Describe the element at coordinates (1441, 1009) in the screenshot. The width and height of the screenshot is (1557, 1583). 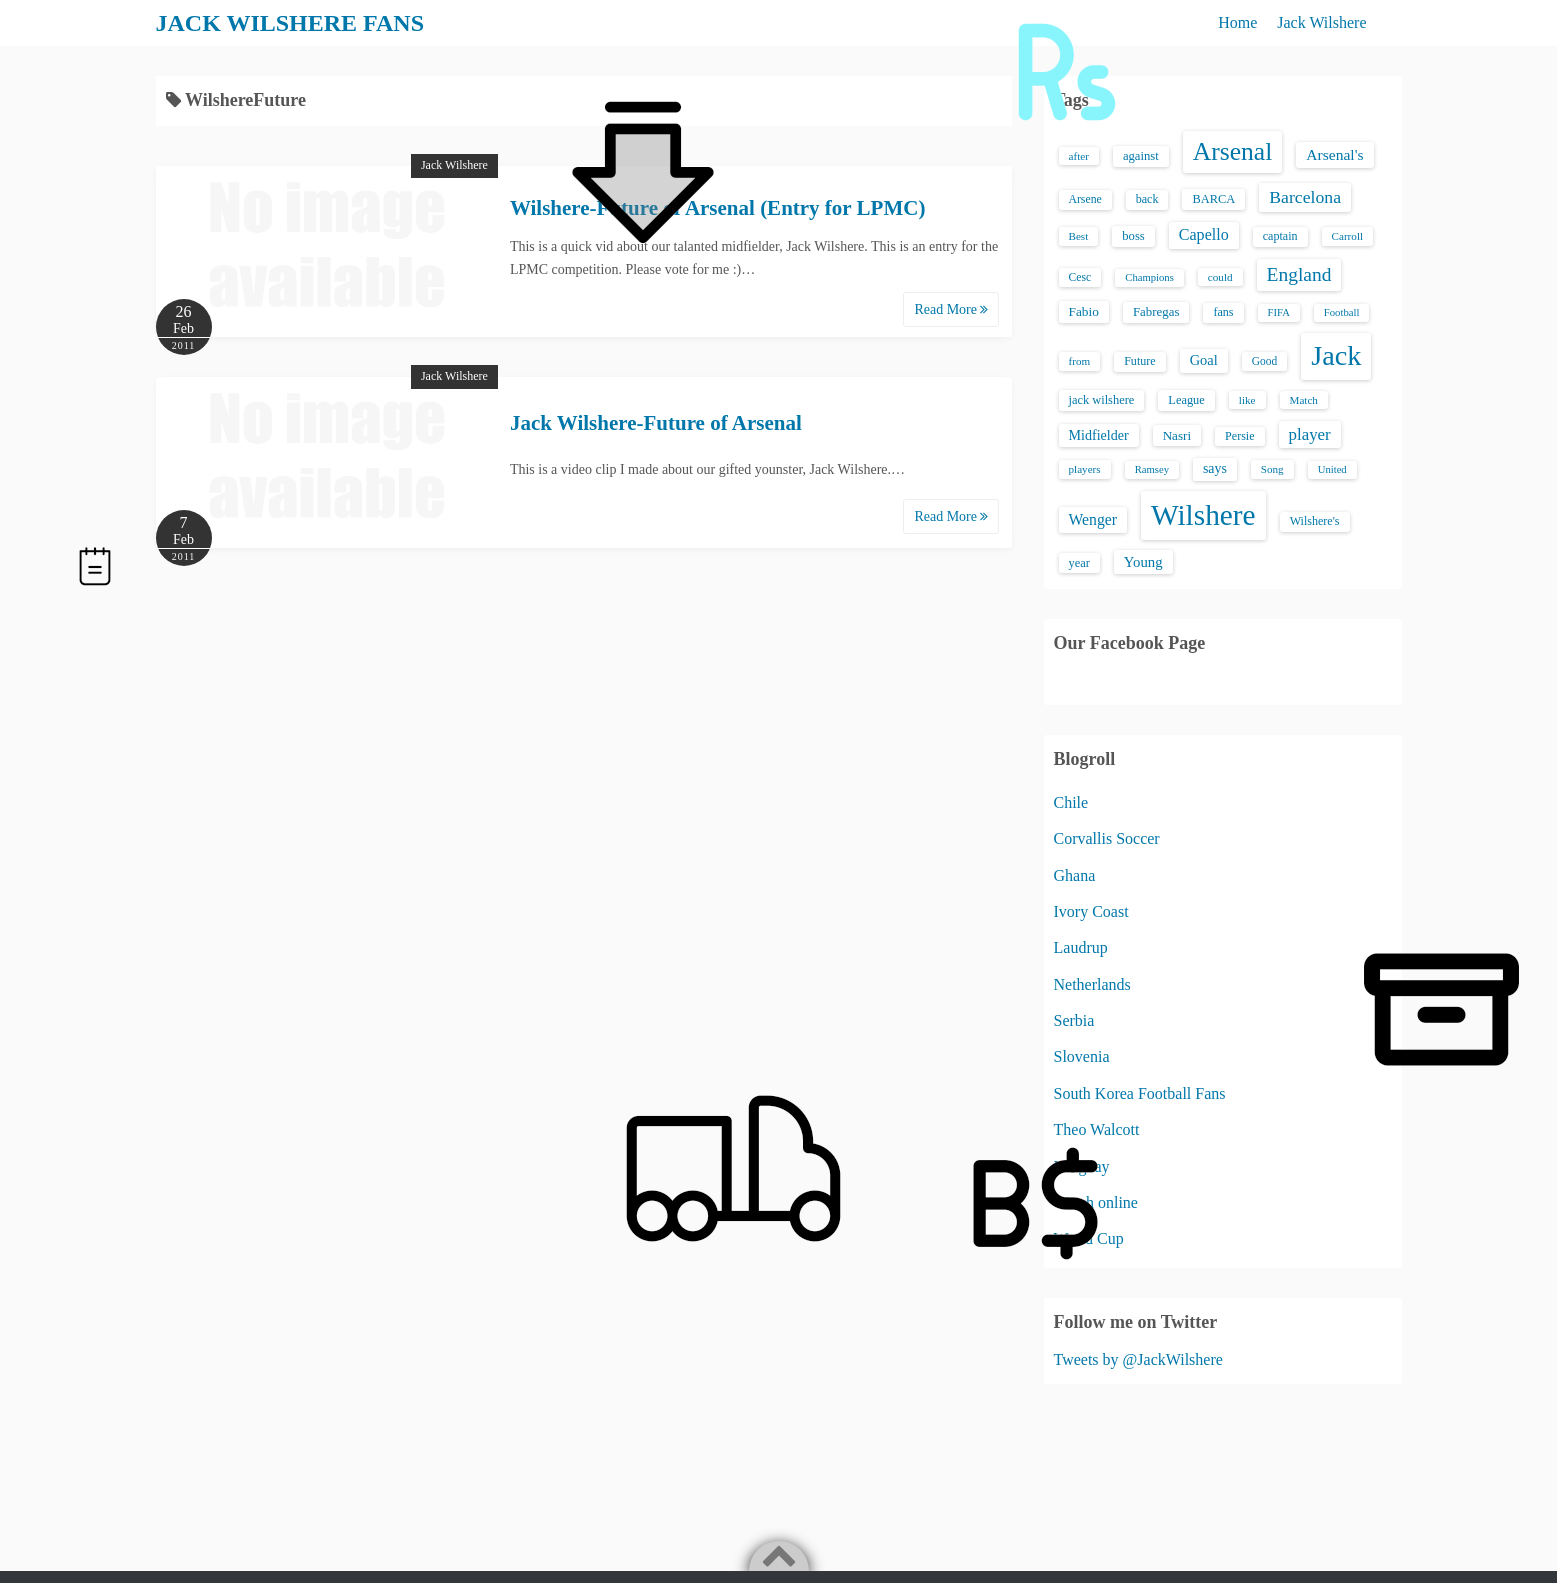
I see `archive item or conversation` at that location.